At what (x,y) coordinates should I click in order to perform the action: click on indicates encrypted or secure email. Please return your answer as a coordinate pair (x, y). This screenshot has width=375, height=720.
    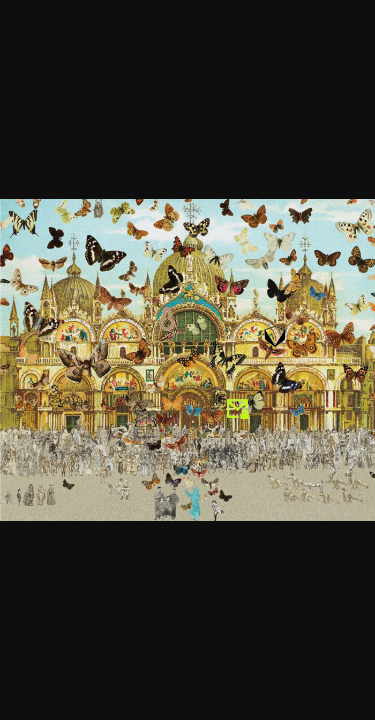
    Looking at the image, I should click on (237, 408).